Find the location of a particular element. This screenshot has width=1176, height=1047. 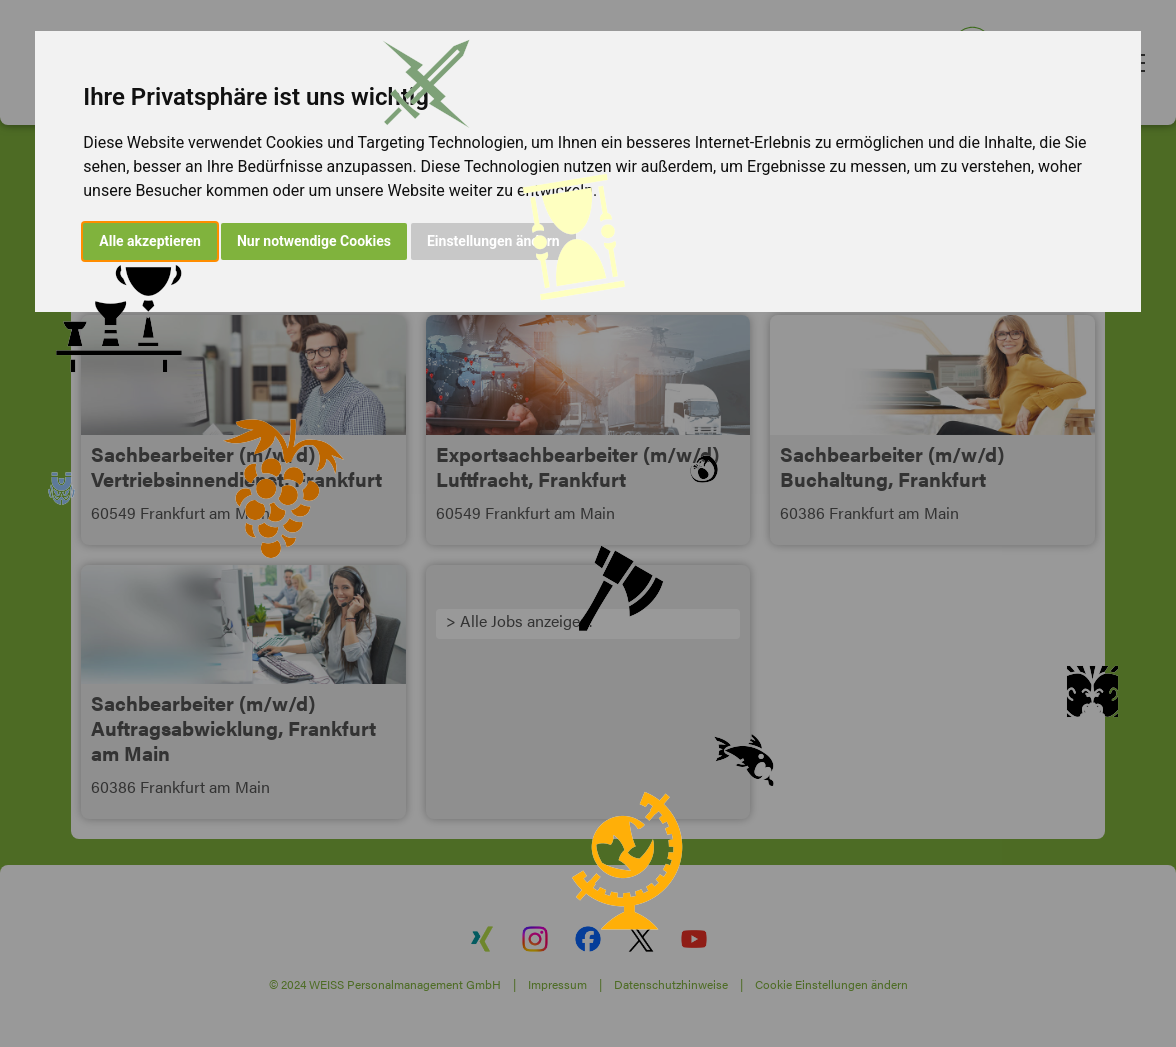

access global or worldwide settings is located at coordinates (625, 860).